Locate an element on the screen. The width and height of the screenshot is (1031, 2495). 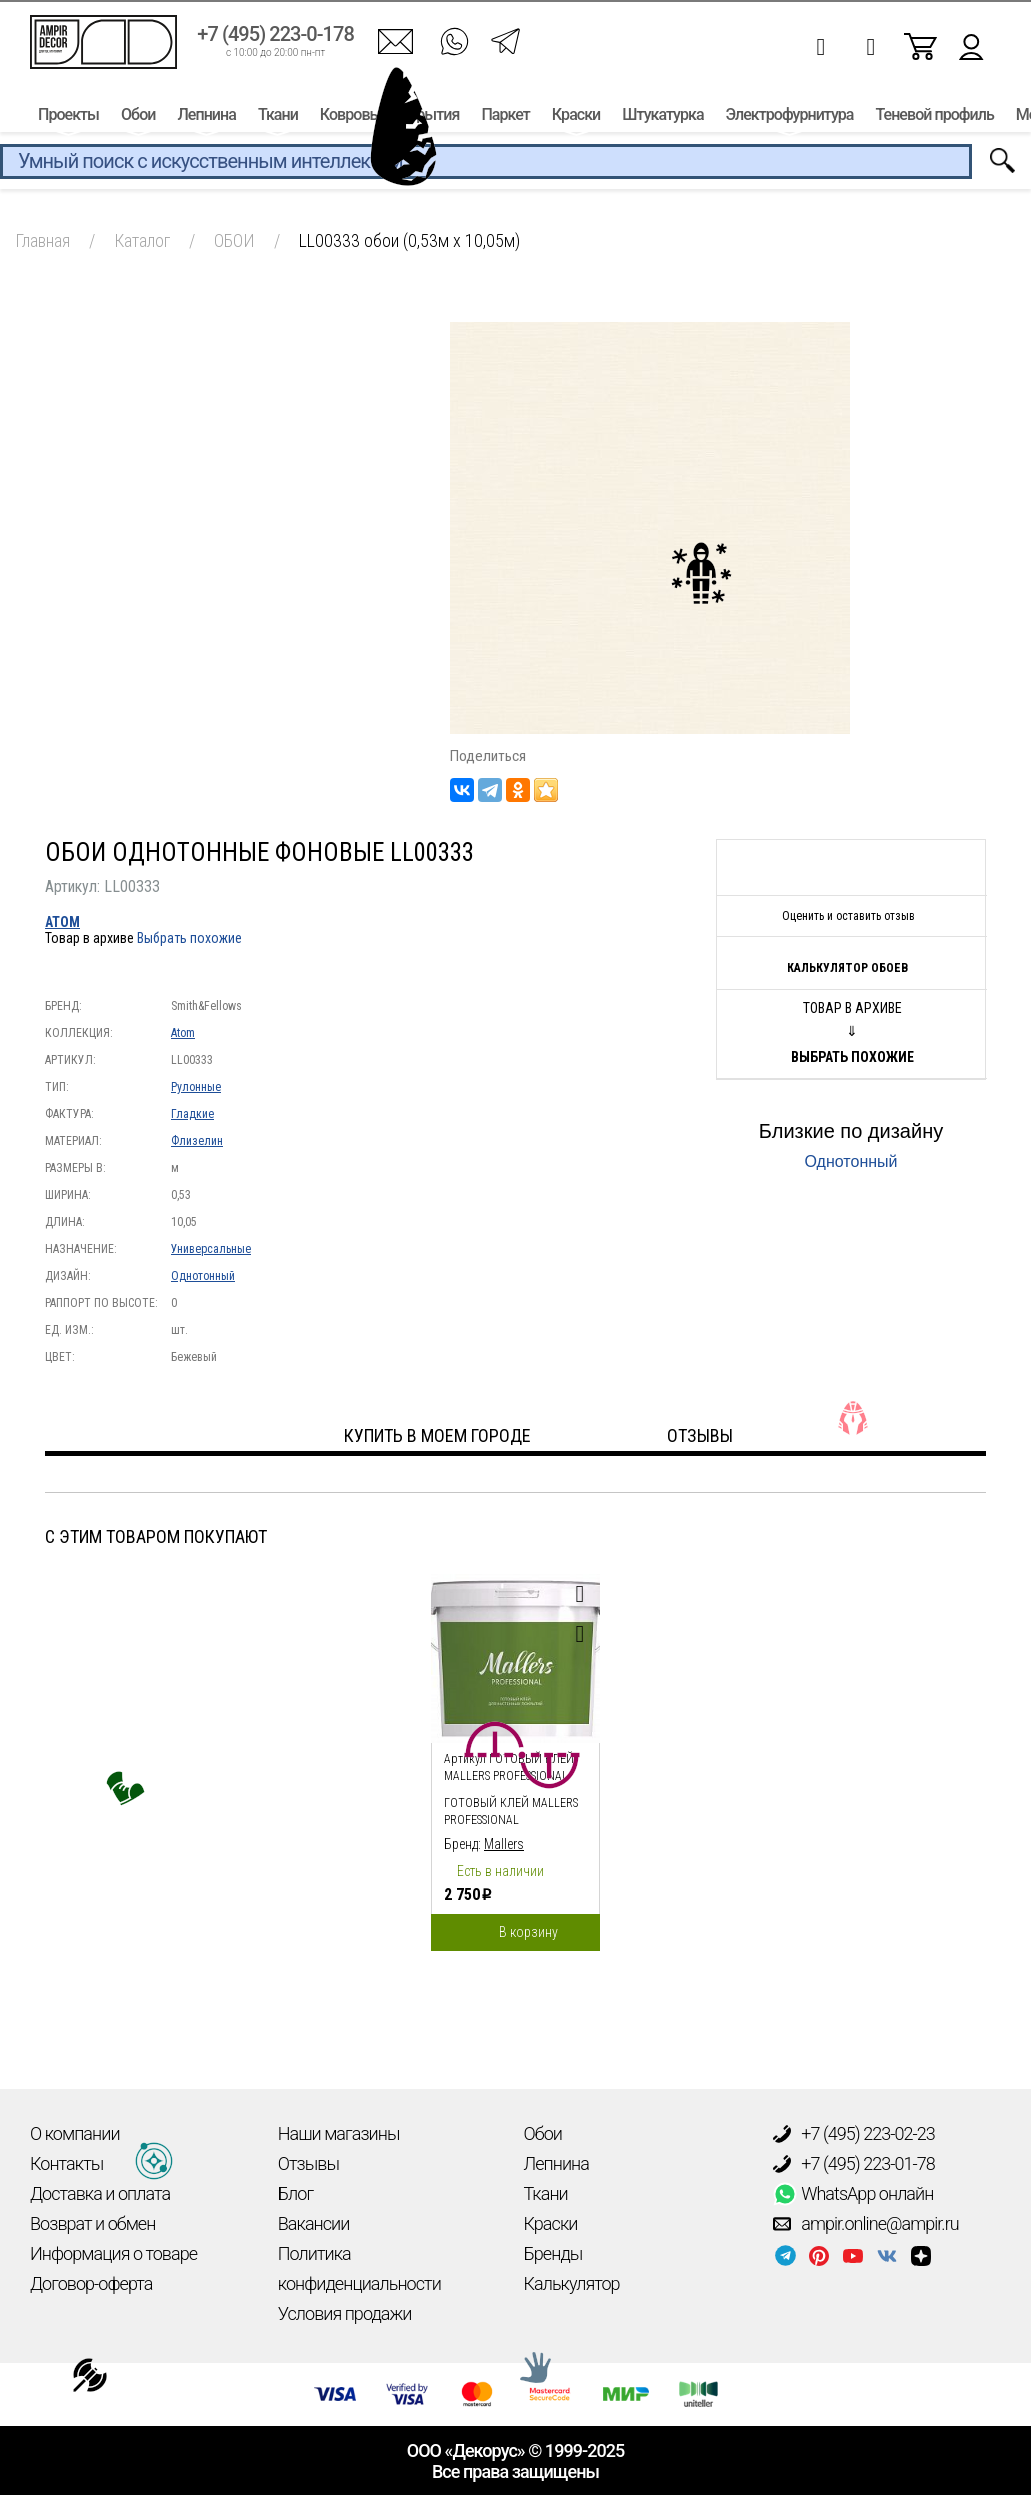
indicates walking or movement ability is located at coordinates (125, 1787).